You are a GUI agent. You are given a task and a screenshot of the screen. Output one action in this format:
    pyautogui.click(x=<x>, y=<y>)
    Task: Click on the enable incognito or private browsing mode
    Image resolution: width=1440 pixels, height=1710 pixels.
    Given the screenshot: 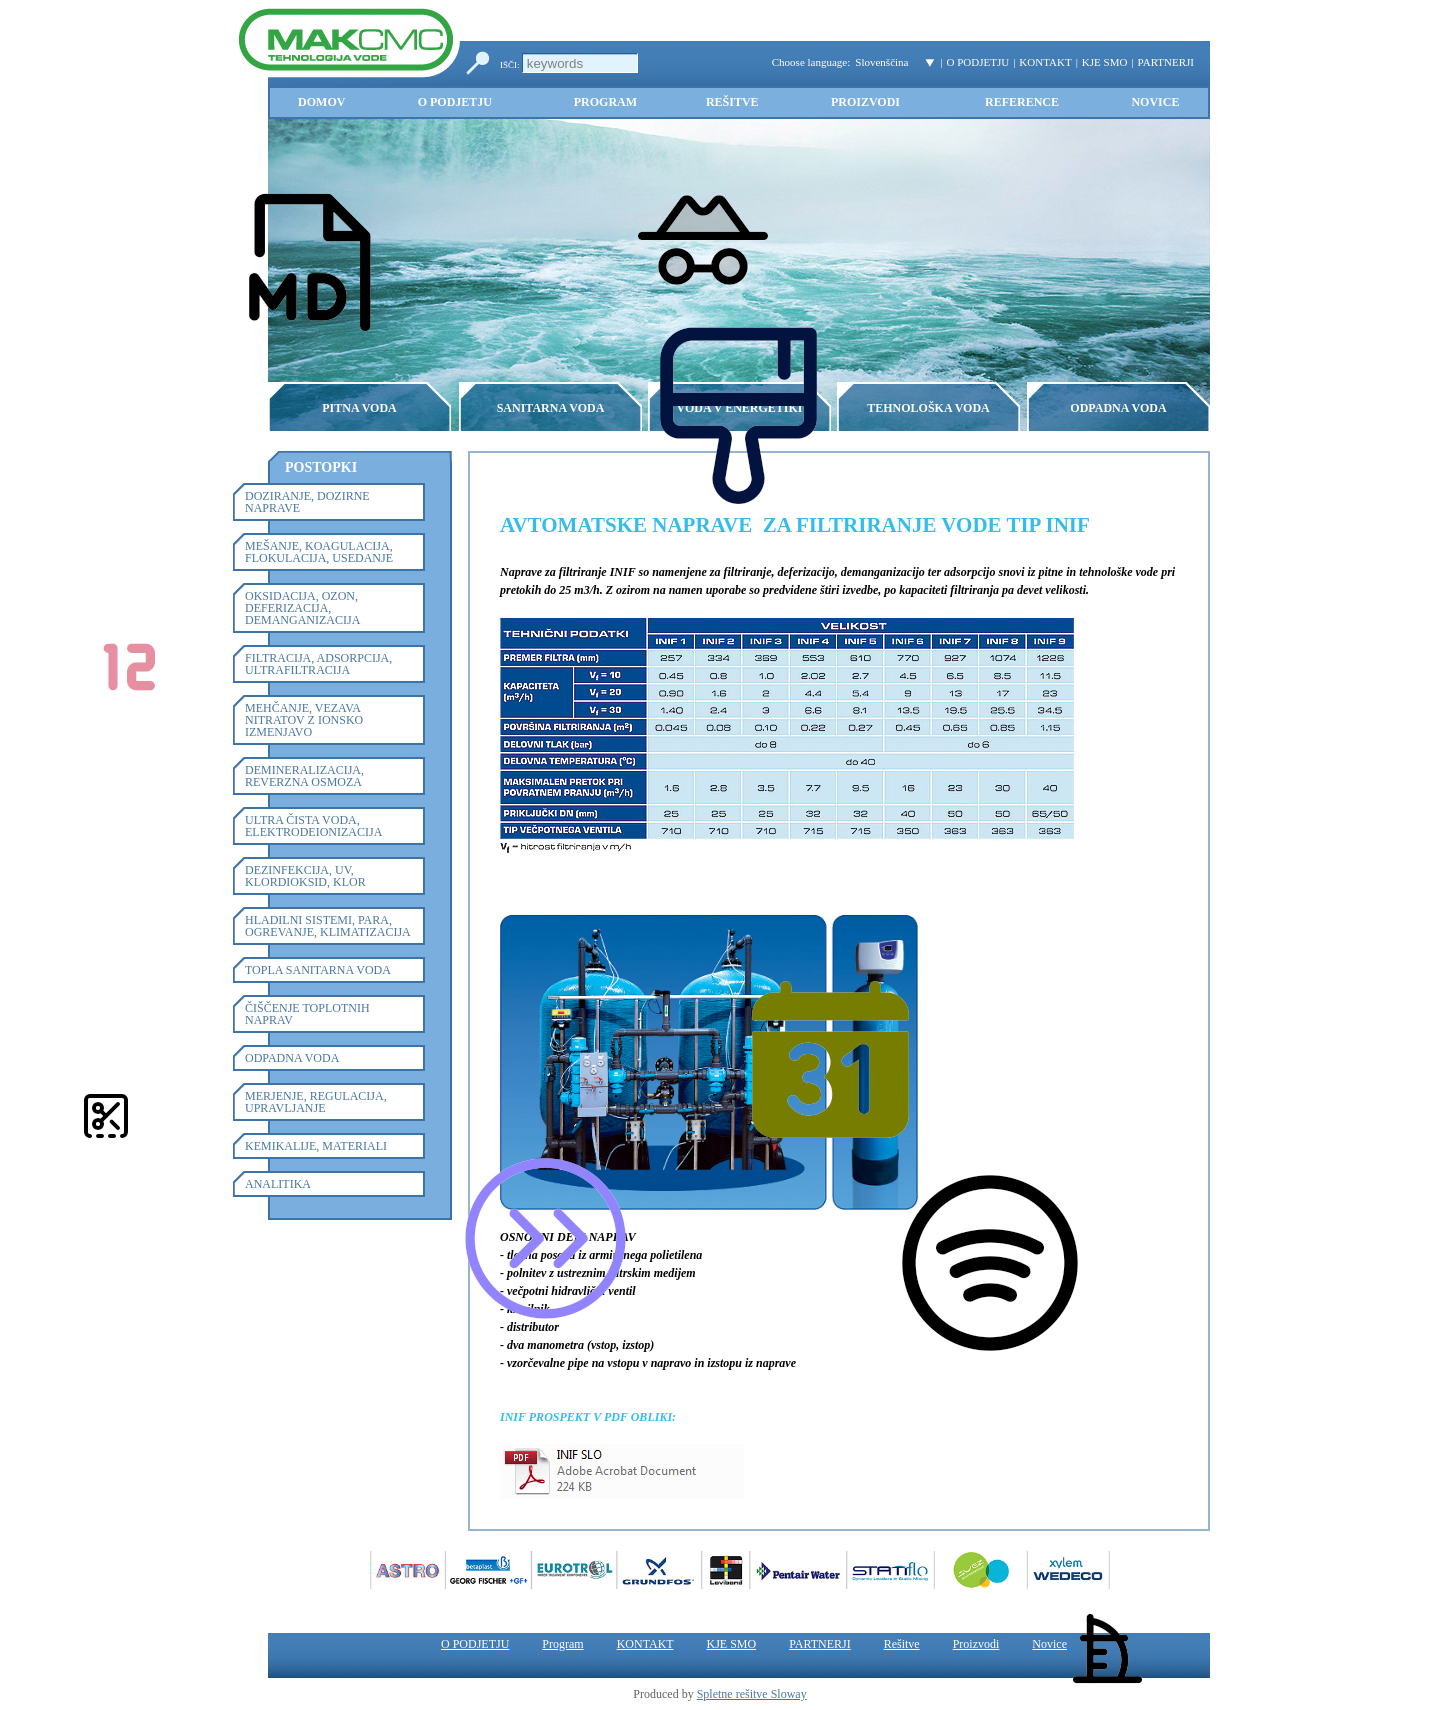 What is the action you would take?
    pyautogui.click(x=703, y=240)
    